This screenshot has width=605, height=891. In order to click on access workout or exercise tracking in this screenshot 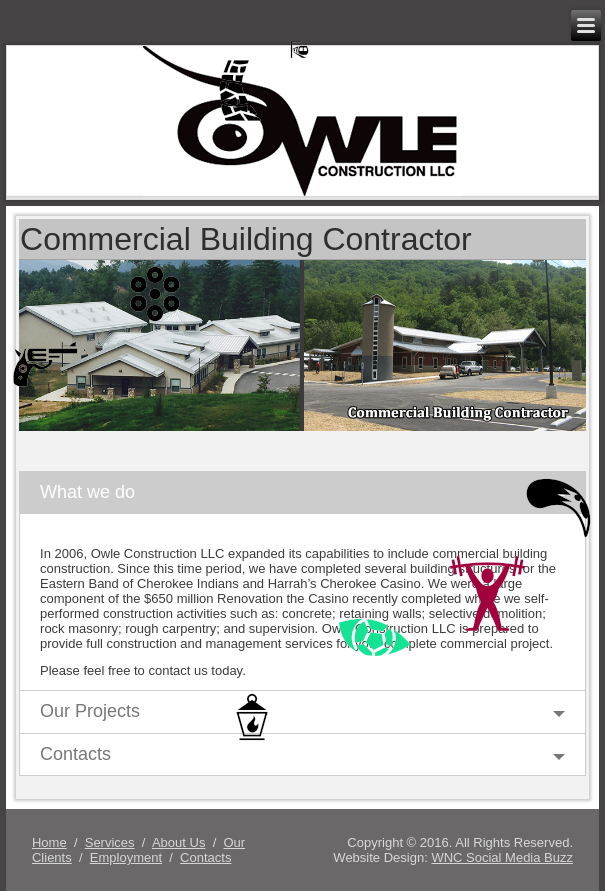, I will do `click(487, 593)`.